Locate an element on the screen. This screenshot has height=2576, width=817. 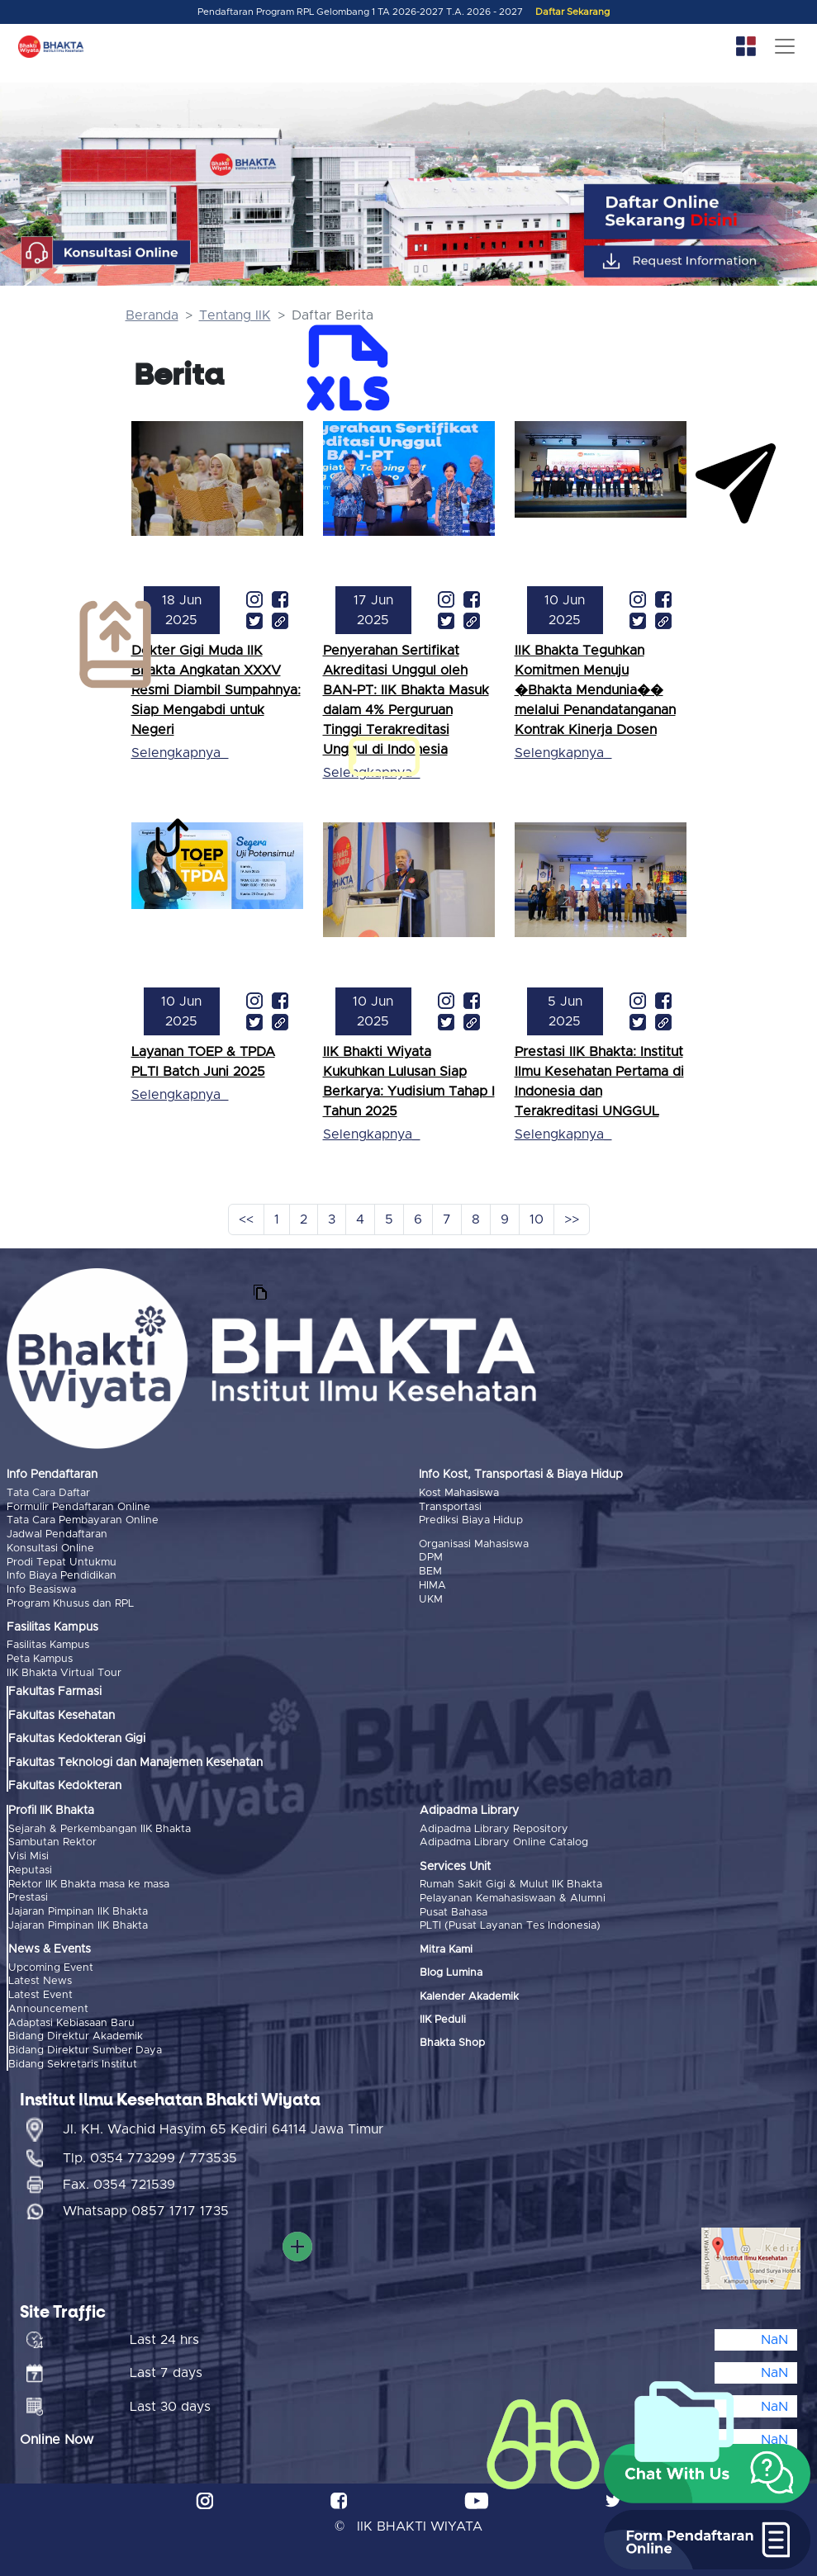
browse all folders is located at coordinates (682, 2422).